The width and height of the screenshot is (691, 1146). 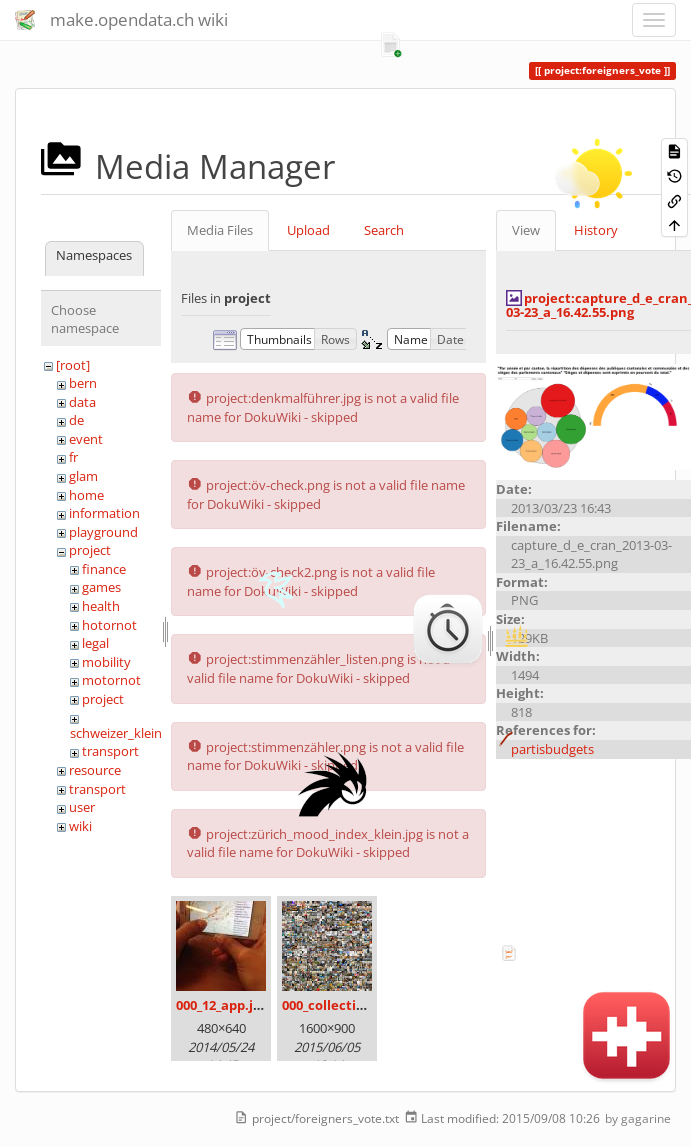 I want to click on cast an electrical or lightning spell, so click(x=332, y=782).